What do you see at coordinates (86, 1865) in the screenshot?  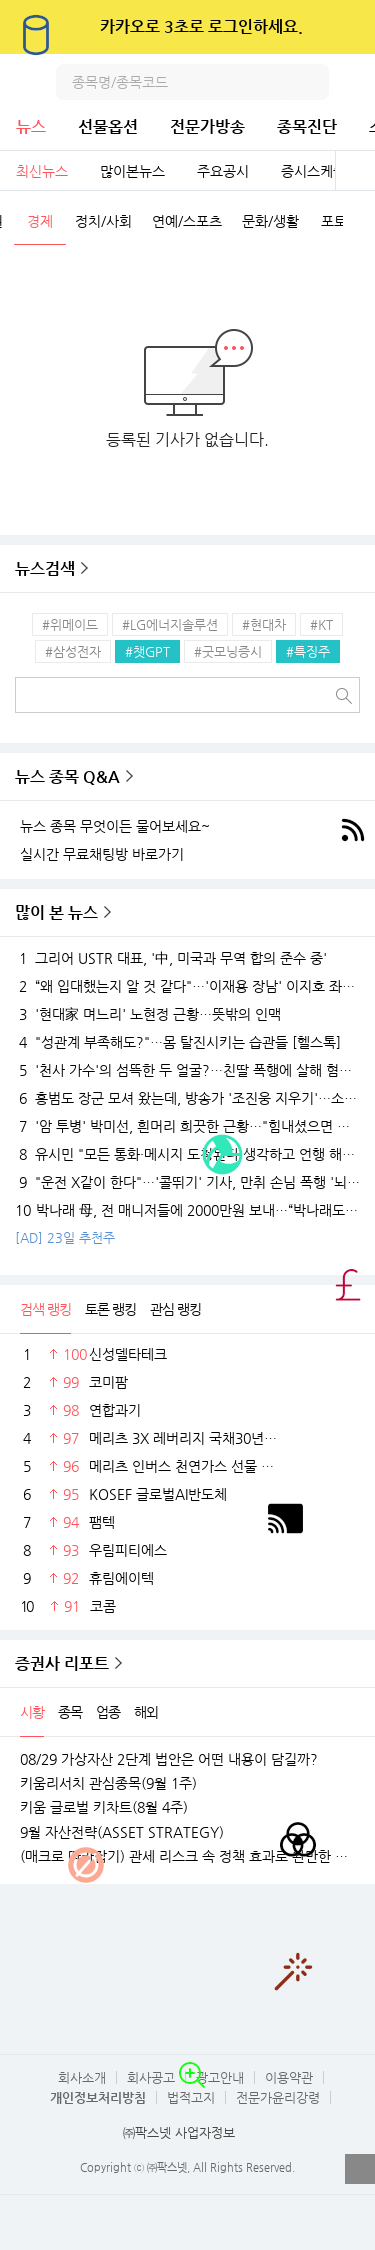 I see `indicates empty or null state` at bounding box center [86, 1865].